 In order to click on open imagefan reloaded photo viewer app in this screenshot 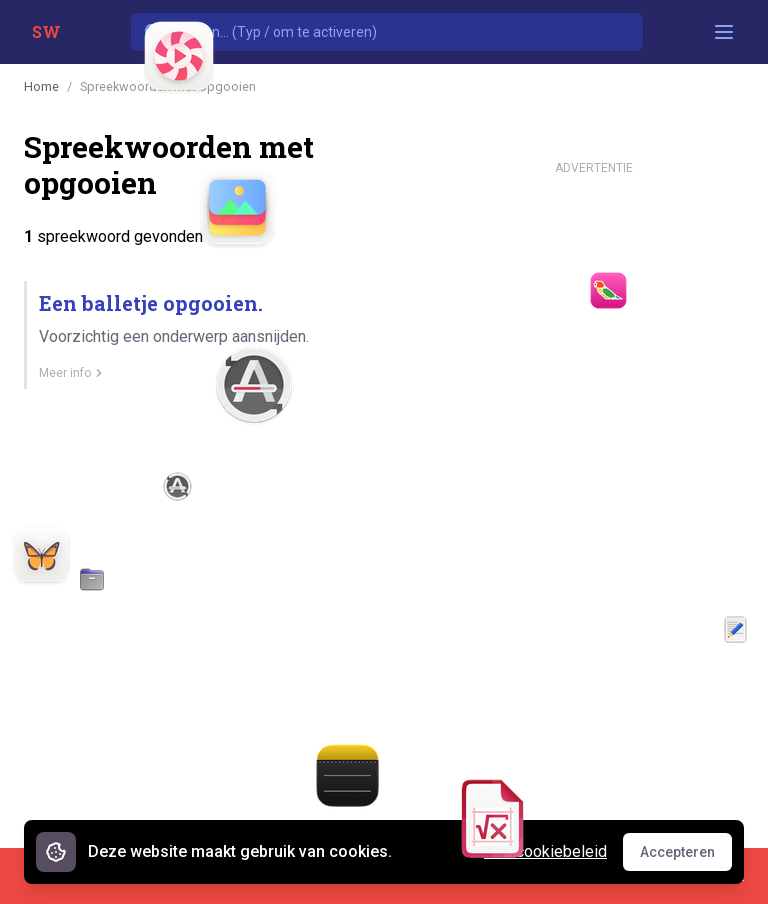, I will do `click(237, 207)`.